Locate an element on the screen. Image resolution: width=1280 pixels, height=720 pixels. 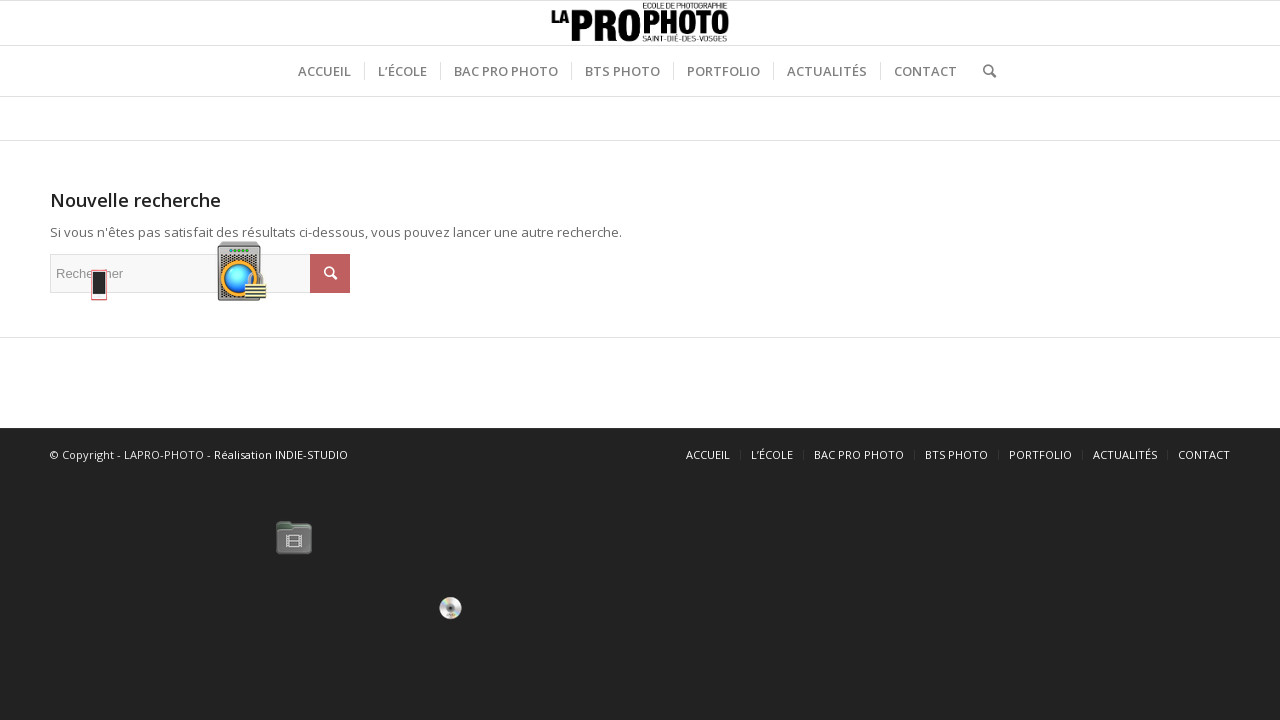
indicates a locked non-RAID storage device is located at coordinates (239, 271).